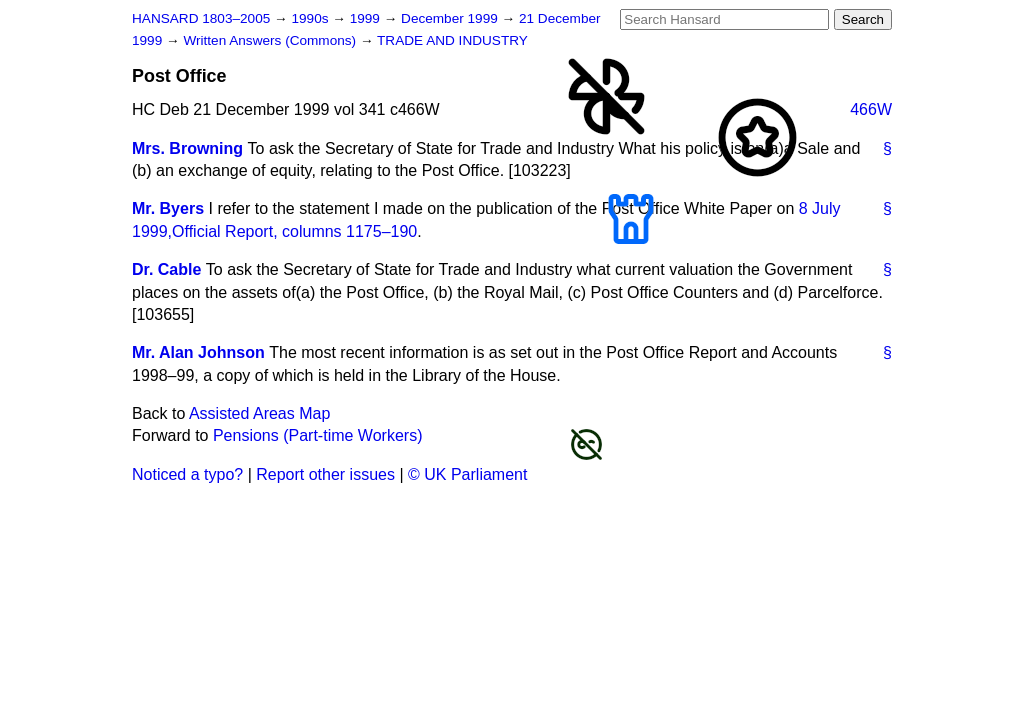 The height and width of the screenshot is (720, 1024). Describe the element at coordinates (631, 219) in the screenshot. I see `access castle or fortress-themed game` at that location.